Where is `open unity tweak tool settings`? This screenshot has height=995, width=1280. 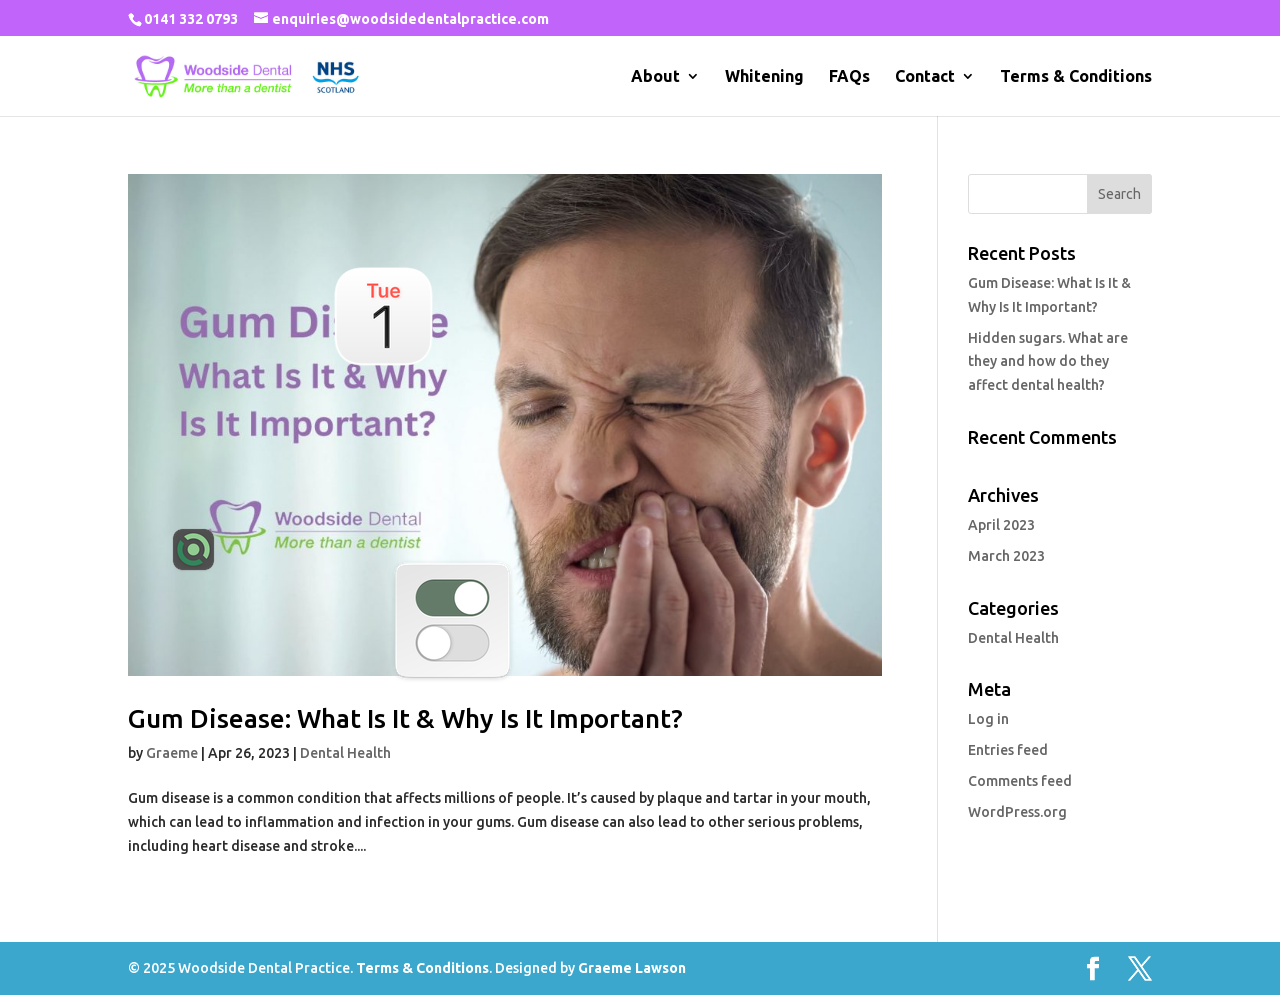
open unity tweak tool settings is located at coordinates (452, 620).